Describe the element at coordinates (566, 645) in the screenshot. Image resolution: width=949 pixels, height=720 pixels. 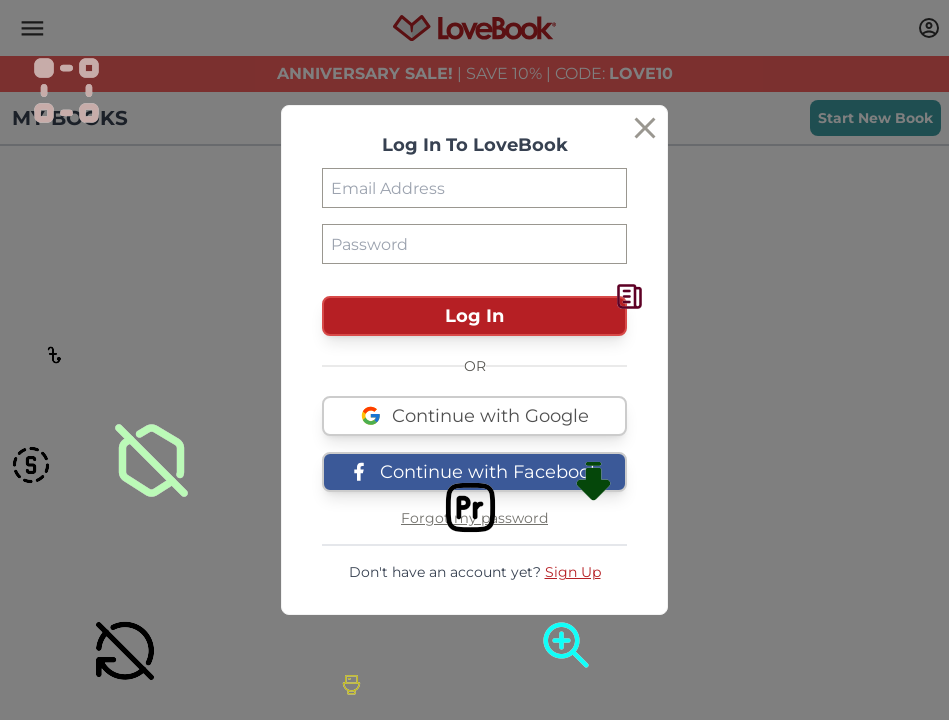
I see `zoom in on content or image` at that location.